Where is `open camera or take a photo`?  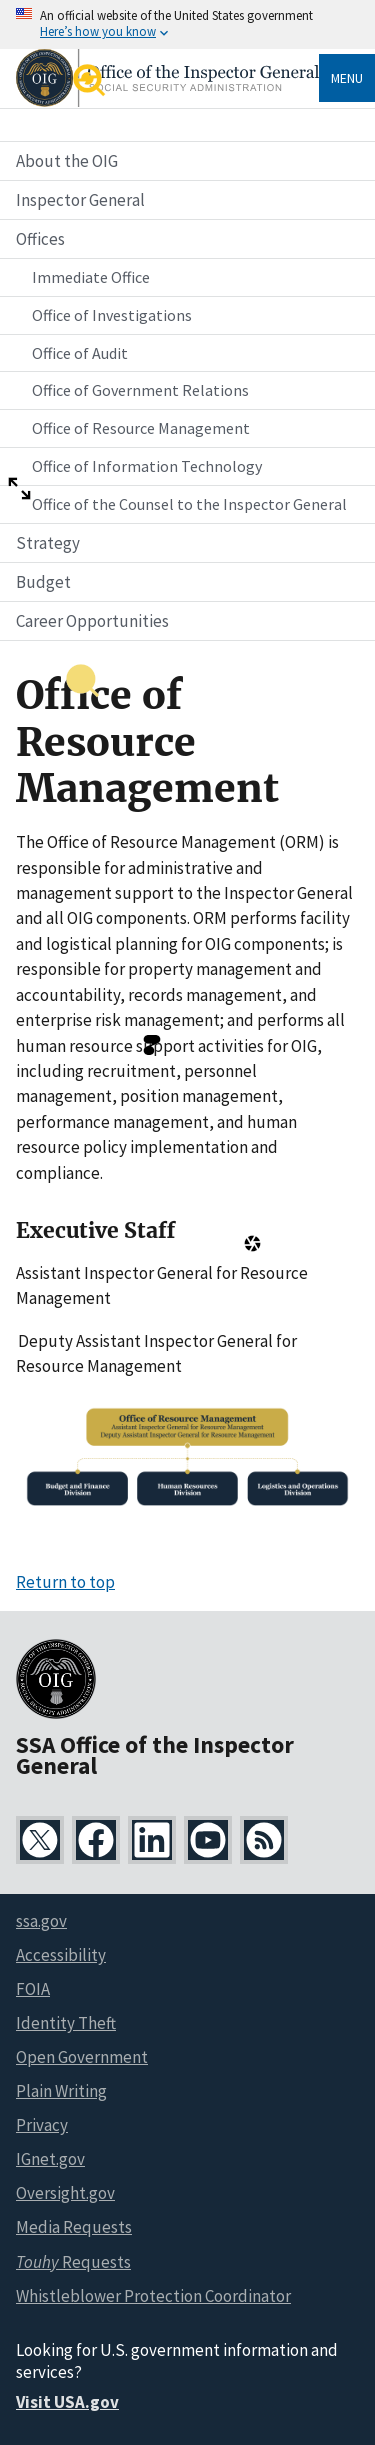
open camera or take a photo is located at coordinates (252, 1243).